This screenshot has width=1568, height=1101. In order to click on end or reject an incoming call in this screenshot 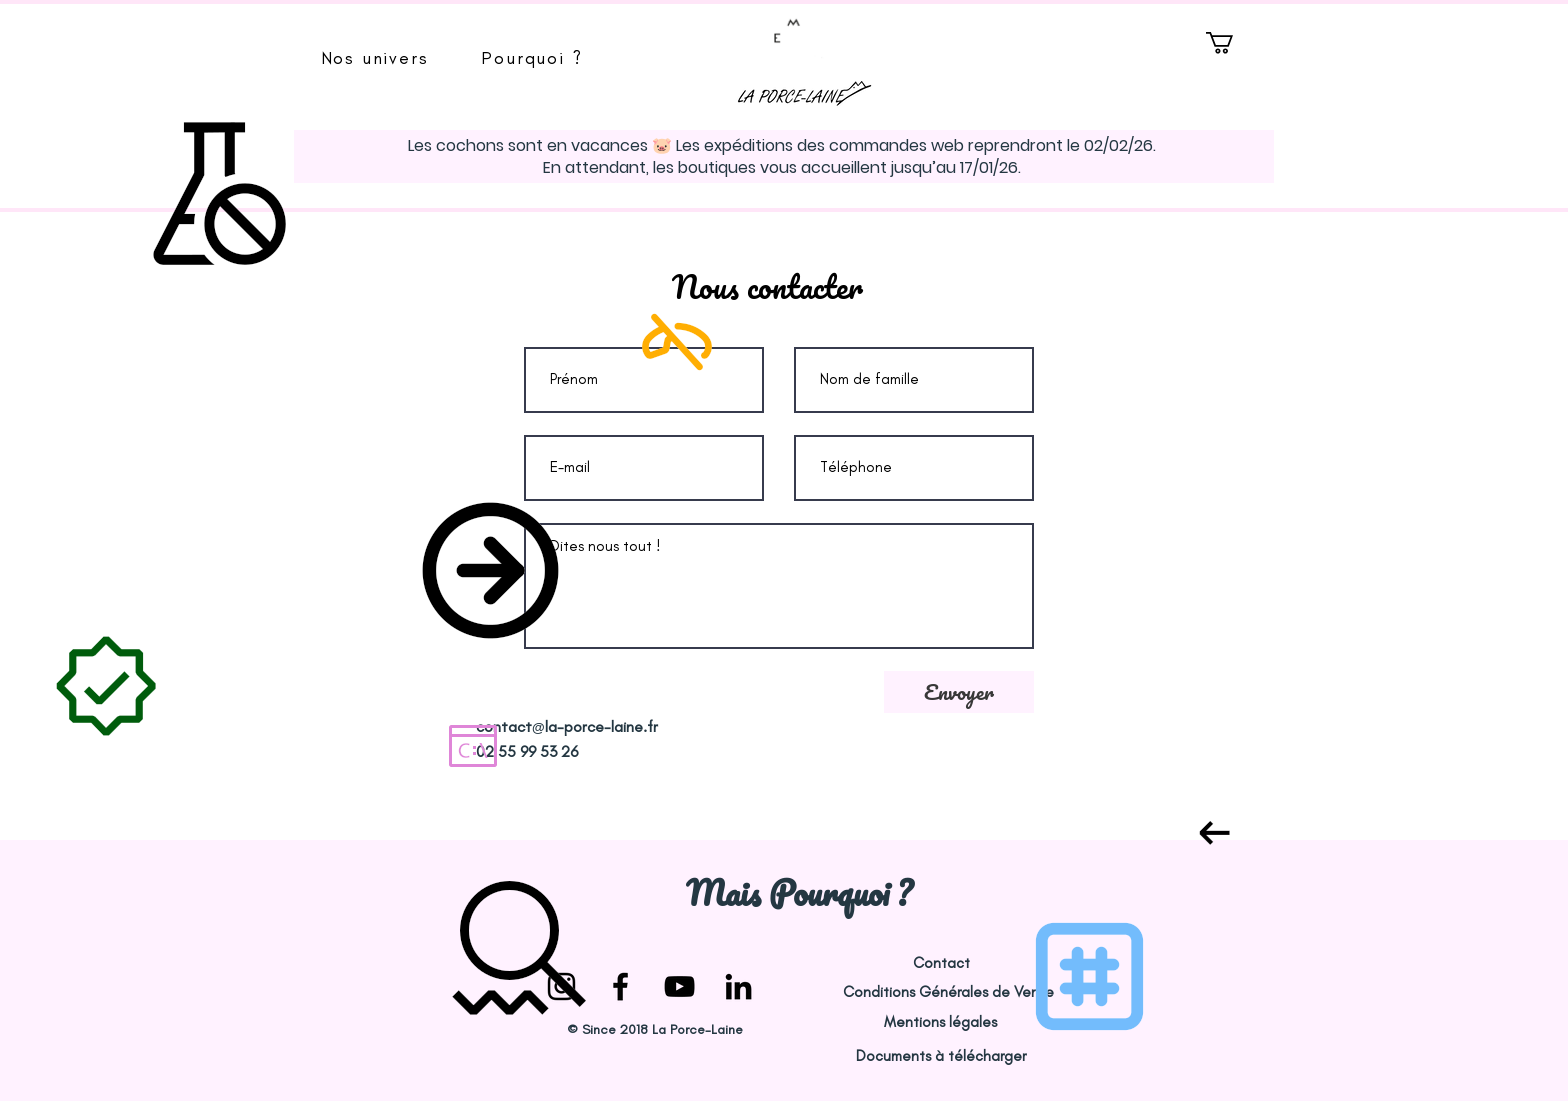, I will do `click(677, 342)`.